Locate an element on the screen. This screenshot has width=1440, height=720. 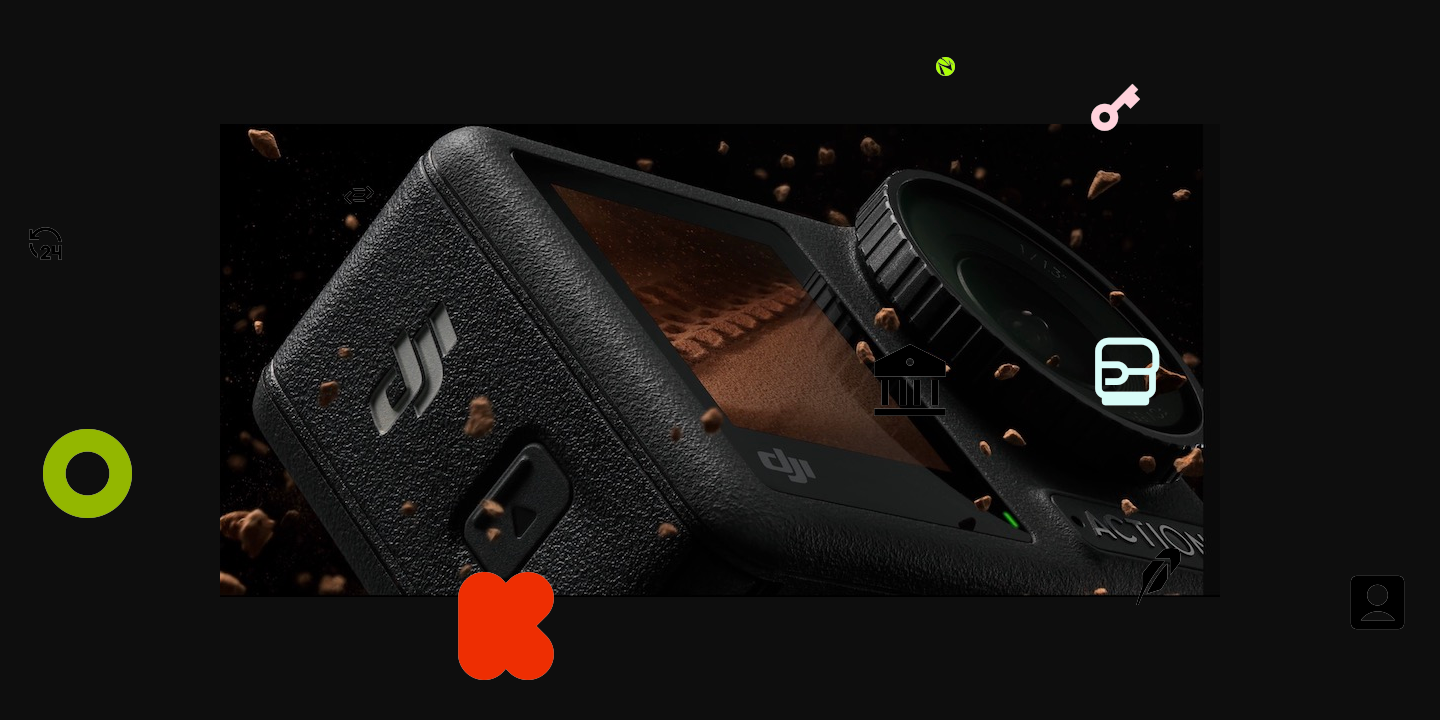
access banking or financial services is located at coordinates (910, 380).